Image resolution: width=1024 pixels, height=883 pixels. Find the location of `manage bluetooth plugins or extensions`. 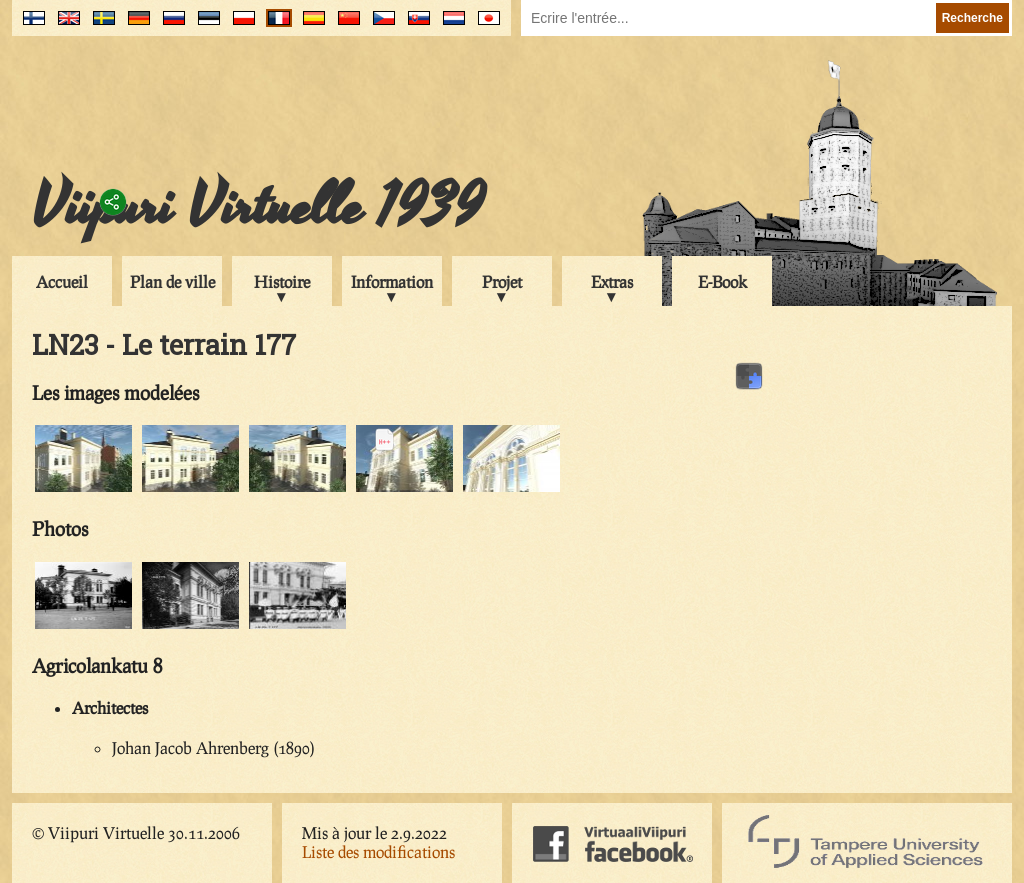

manage bluetooth plugins or extensions is located at coordinates (749, 376).